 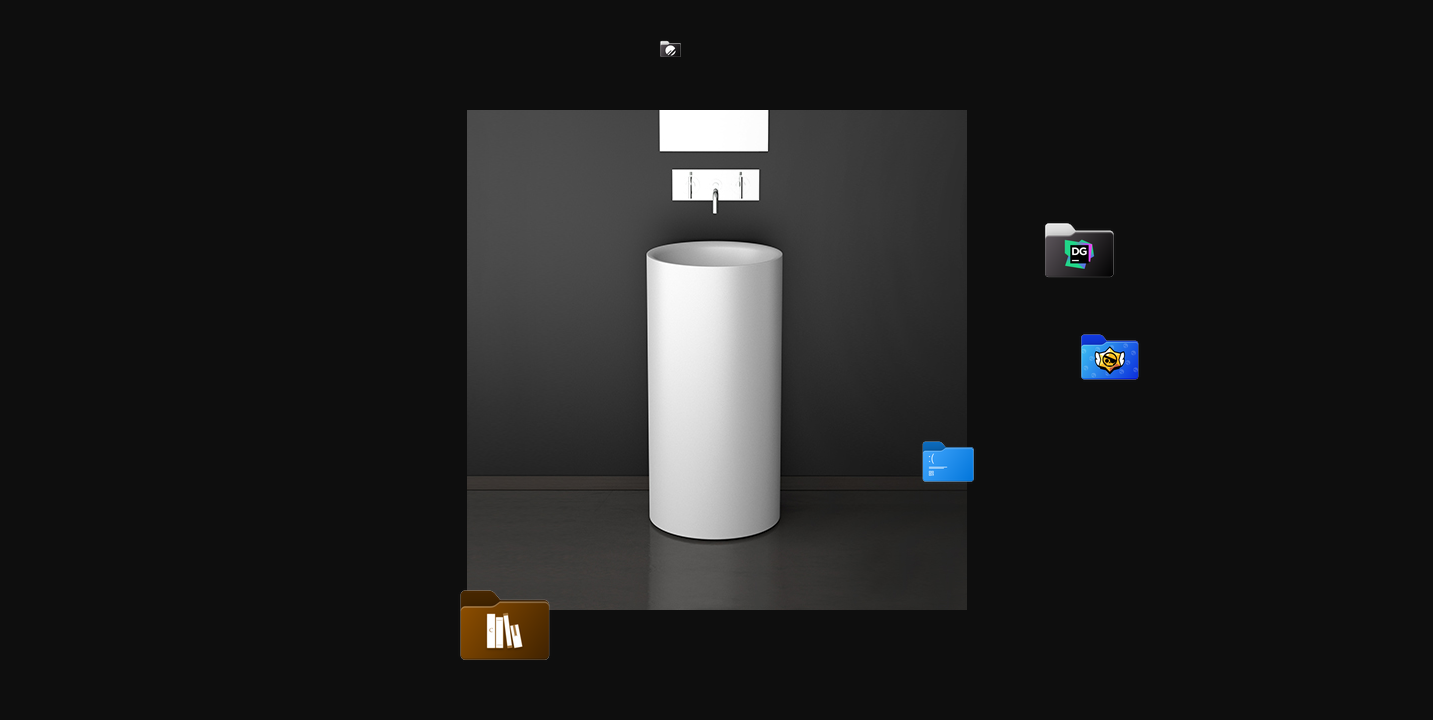 What do you see at coordinates (1109, 358) in the screenshot?
I see `open brawl stars game folder` at bounding box center [1109, 358].